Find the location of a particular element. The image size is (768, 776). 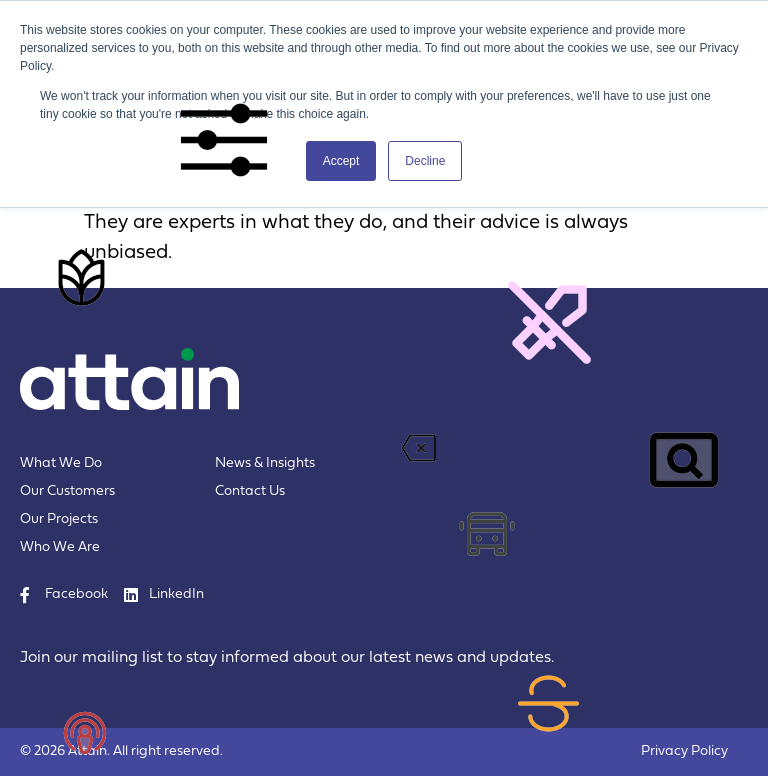

open Apple Podcasts app is located at coordinates (85, 733).